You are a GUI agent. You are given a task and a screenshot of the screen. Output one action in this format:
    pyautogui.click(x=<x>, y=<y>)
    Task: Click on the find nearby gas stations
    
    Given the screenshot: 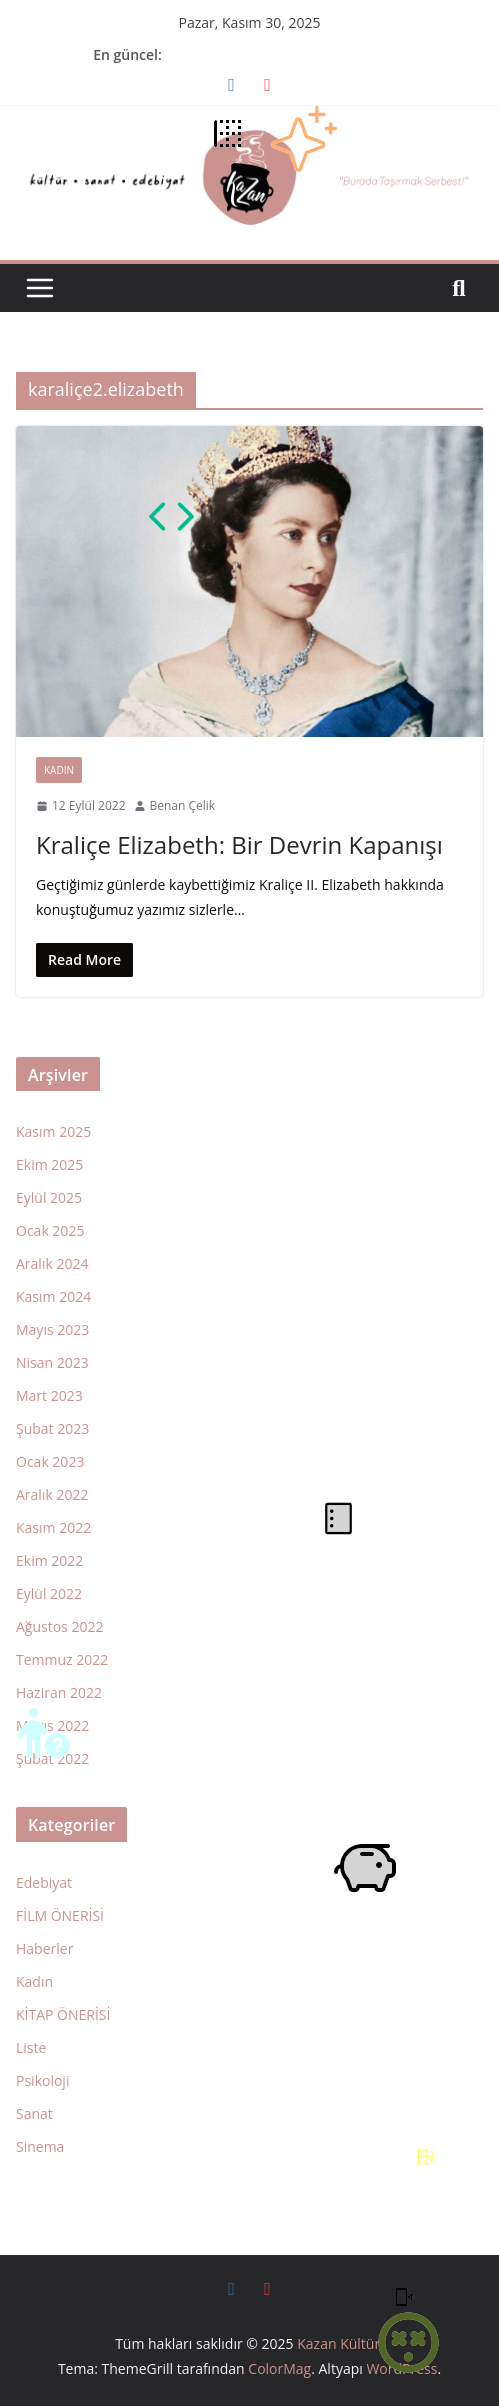 What is the action you would take?
    pyautogui.click(x=424, y=2157)
    